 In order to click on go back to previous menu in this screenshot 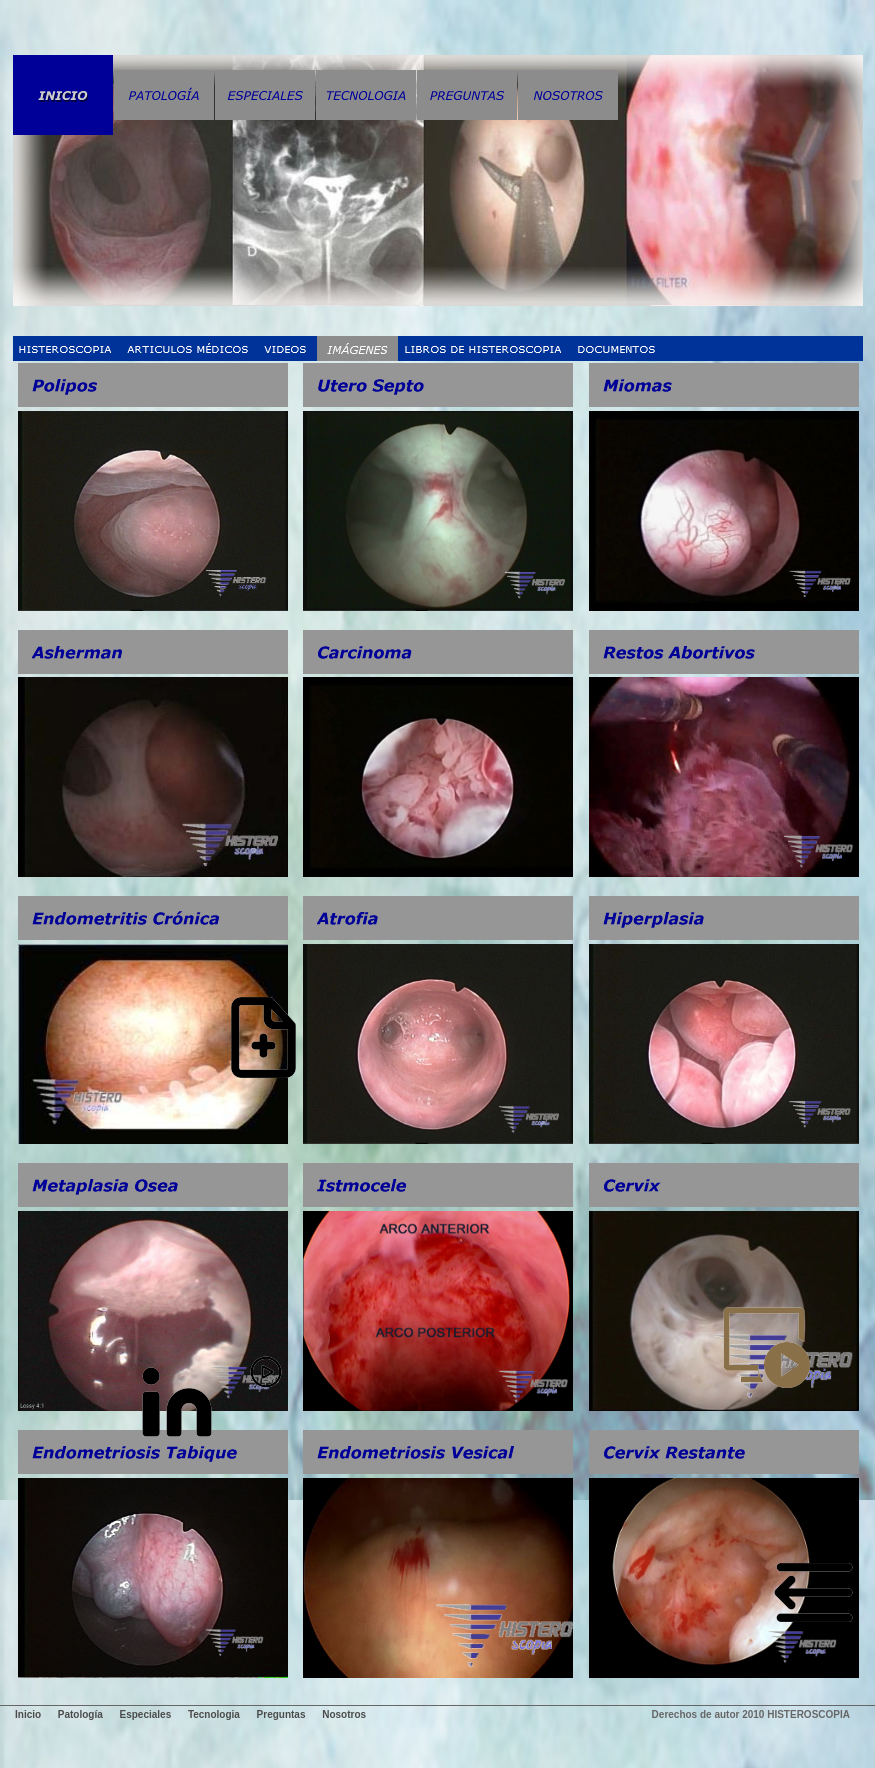, I will do `click(814, 1592)`.